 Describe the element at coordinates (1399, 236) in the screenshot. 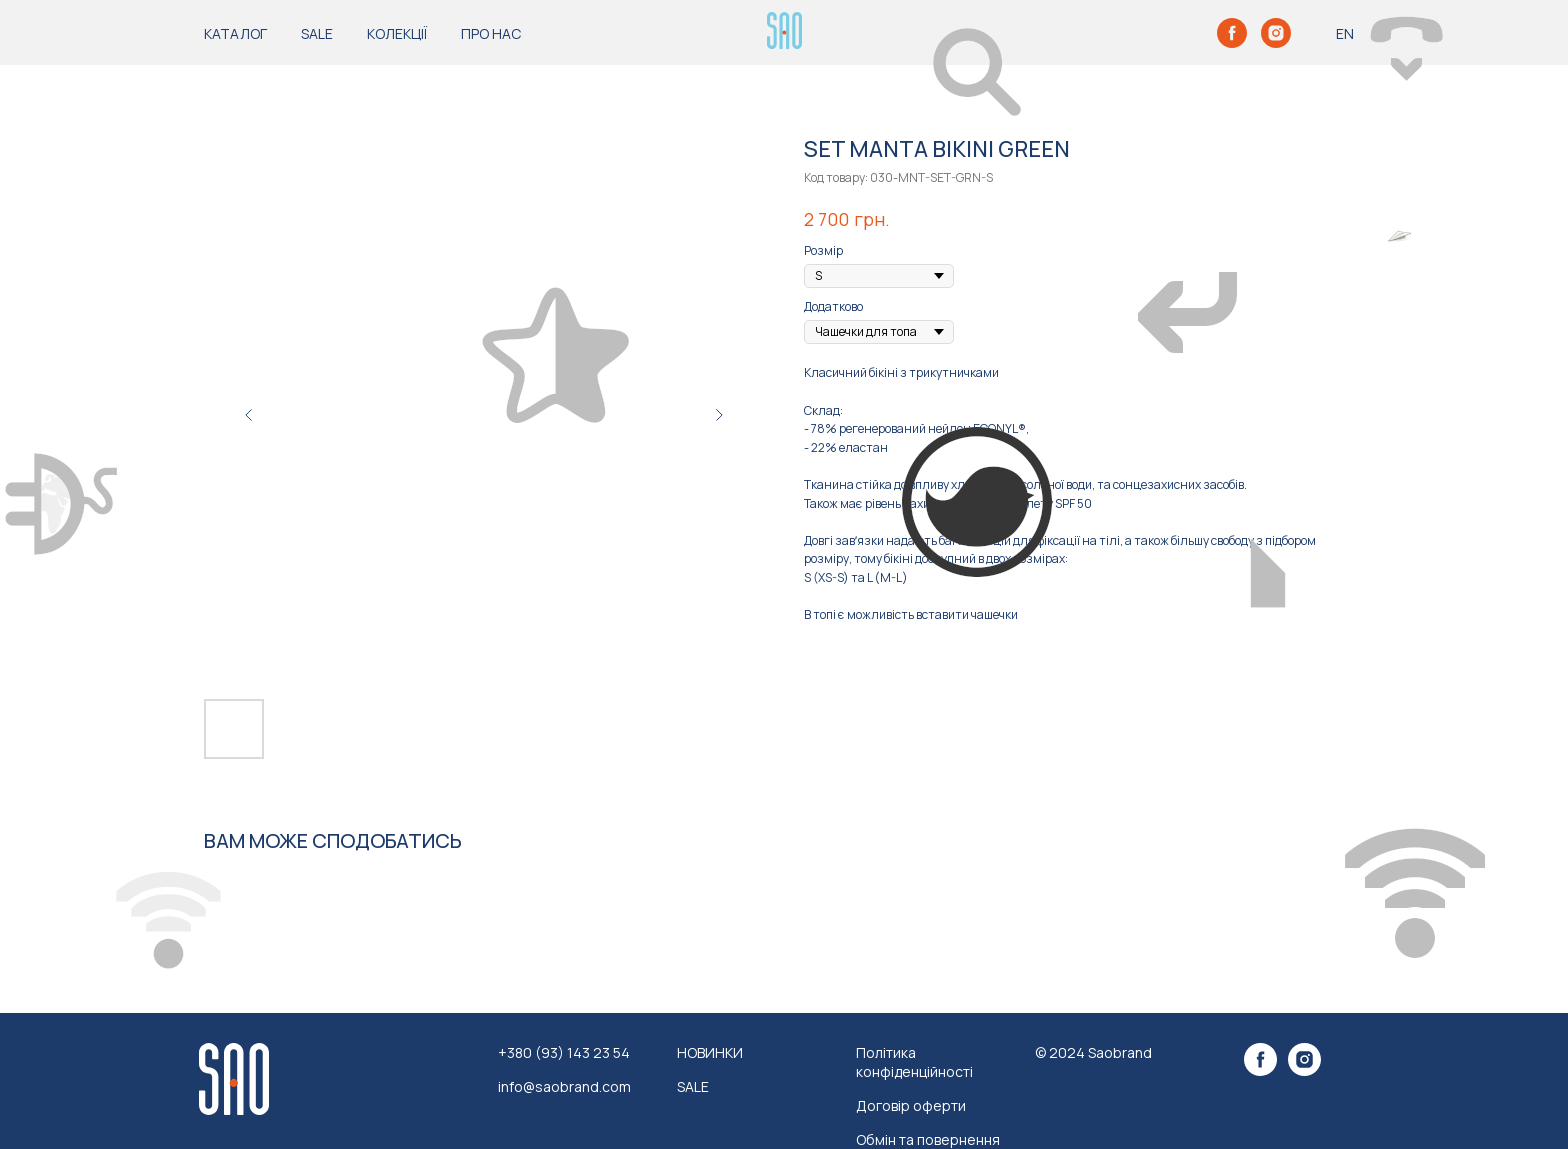

I see `send document or file` at that location.